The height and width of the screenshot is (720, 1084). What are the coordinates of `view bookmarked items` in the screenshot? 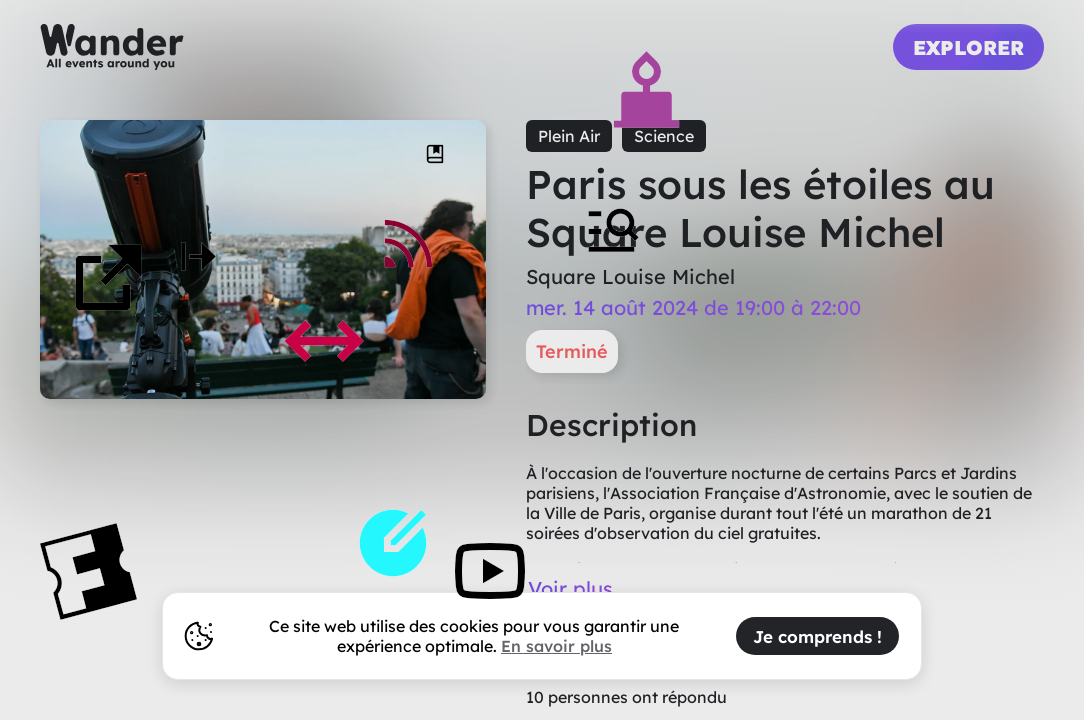 It's located at (435, 154).